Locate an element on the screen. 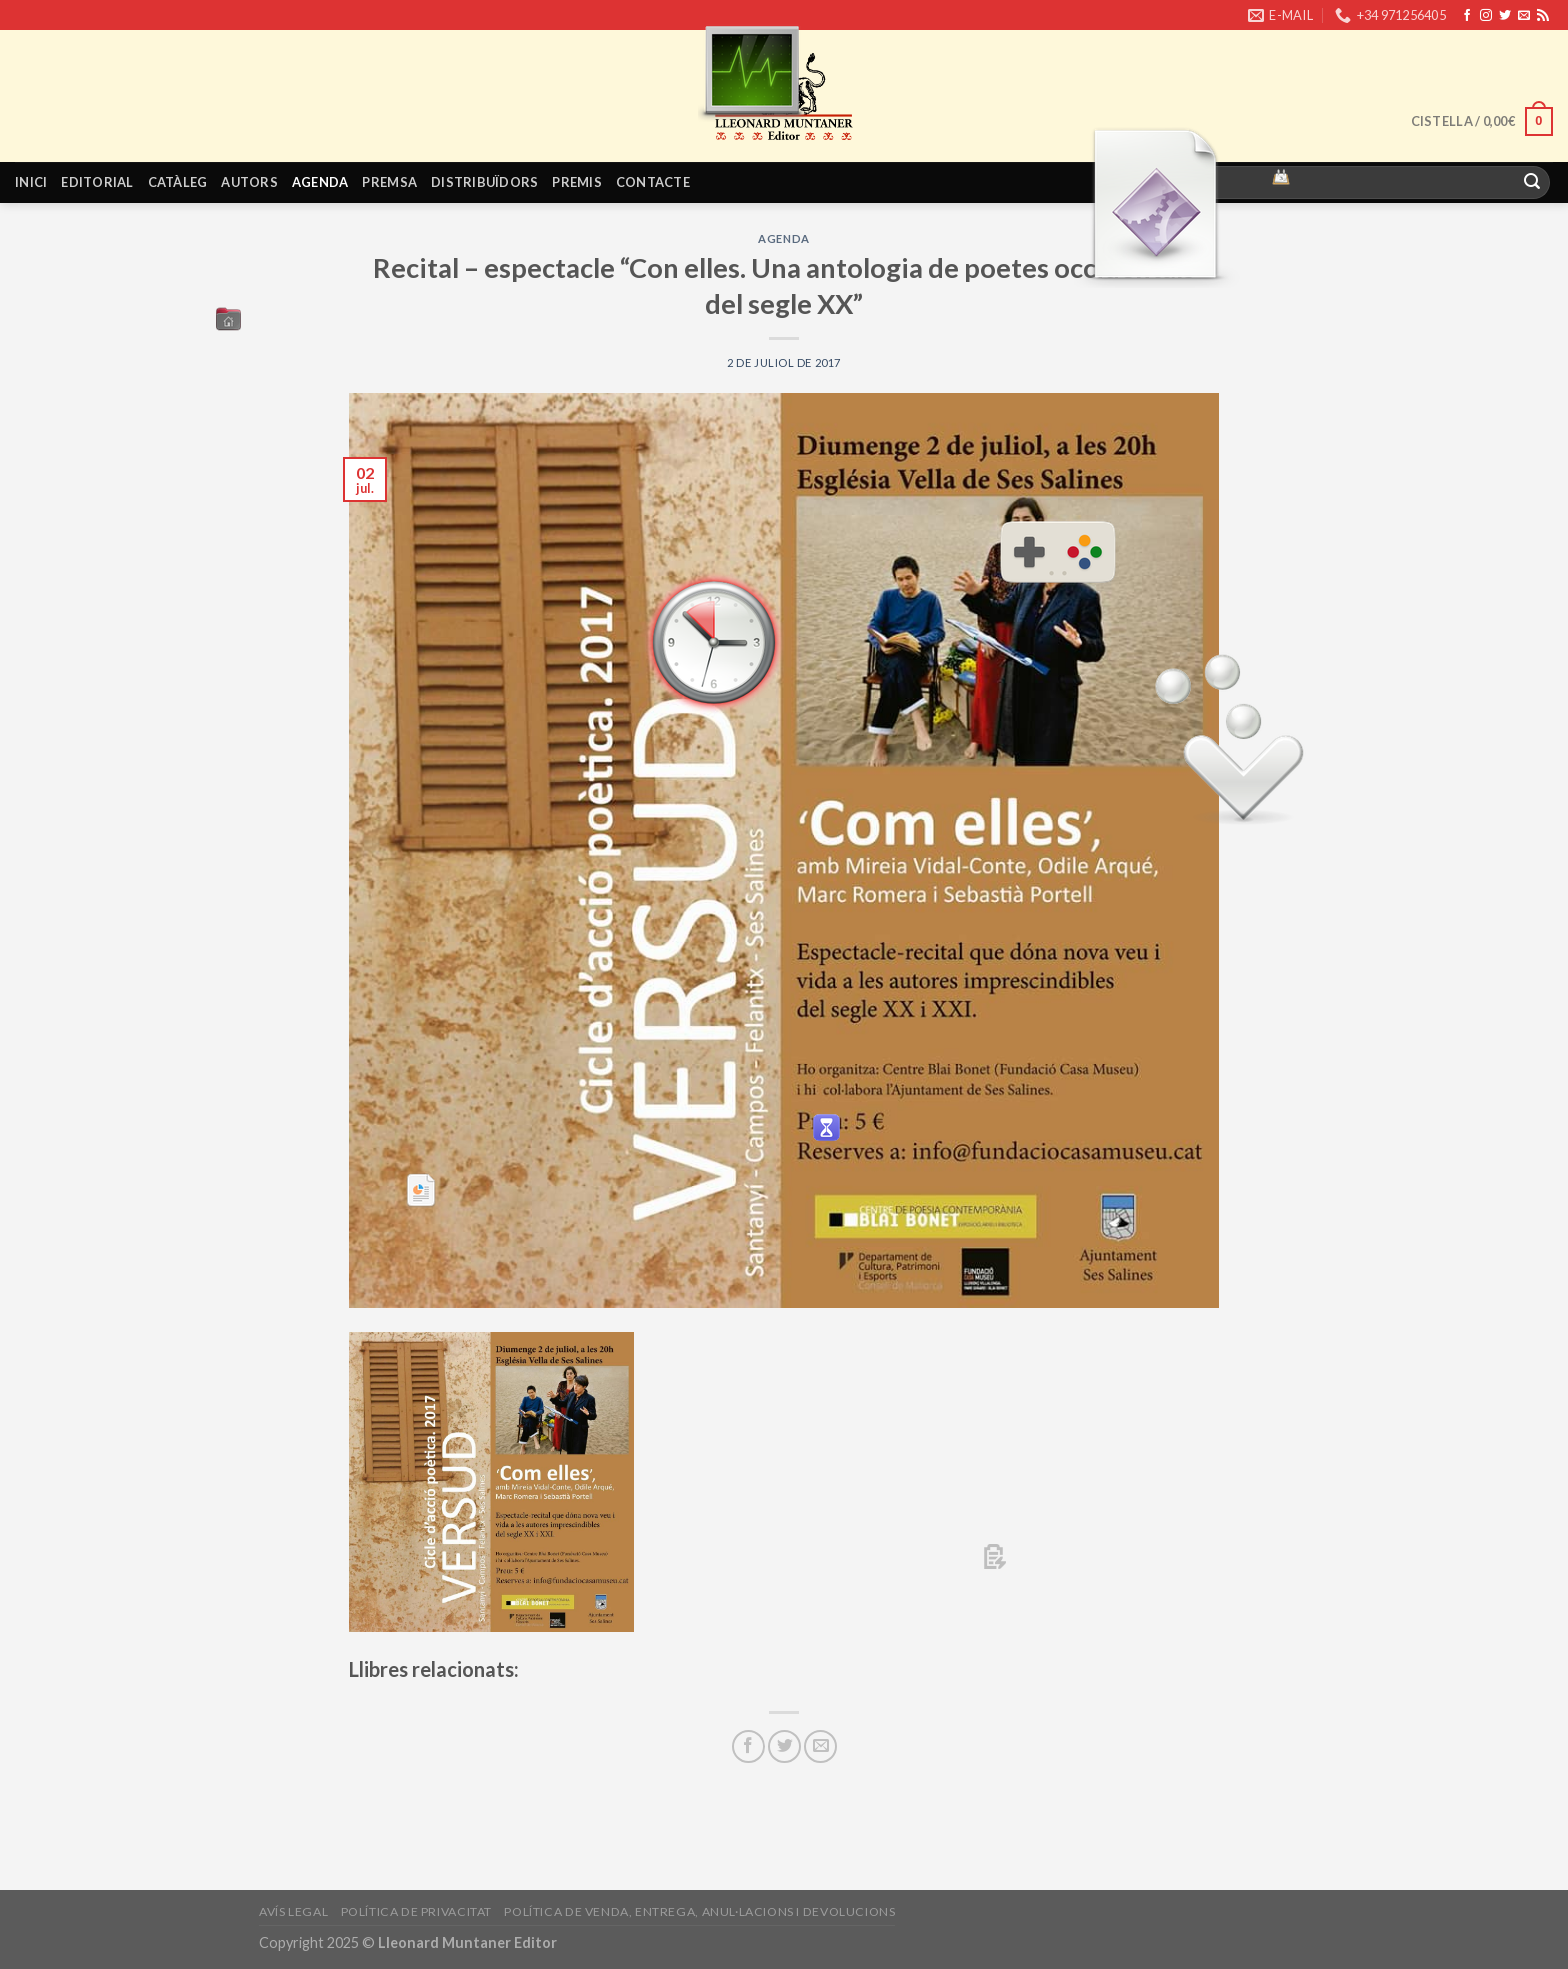 The image size is (1568, 1969). indicates an upcoming appointment or event is located at coordinates (716, 642).